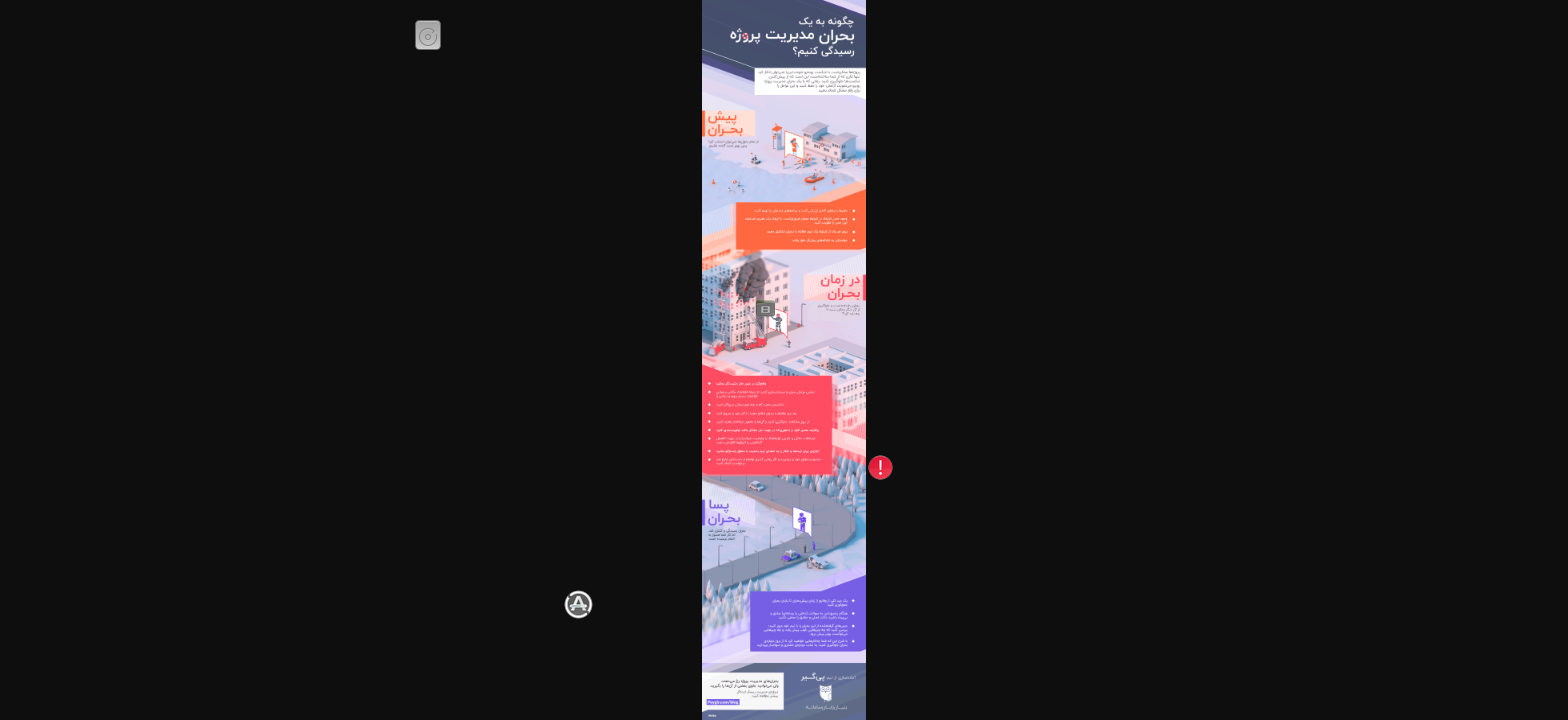 This screenshot has width=1568, height=720. I want to click on open videos folder, so click(765, 307).